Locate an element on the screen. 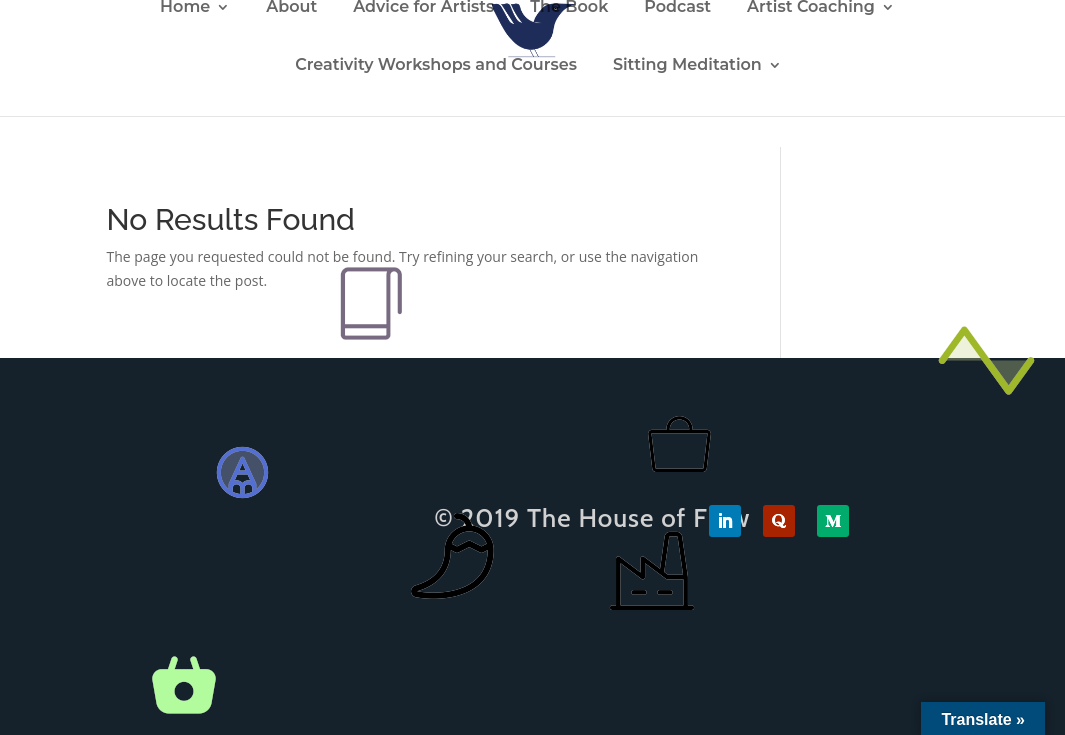  view your shopping bag is located at coordinates (679, 447).